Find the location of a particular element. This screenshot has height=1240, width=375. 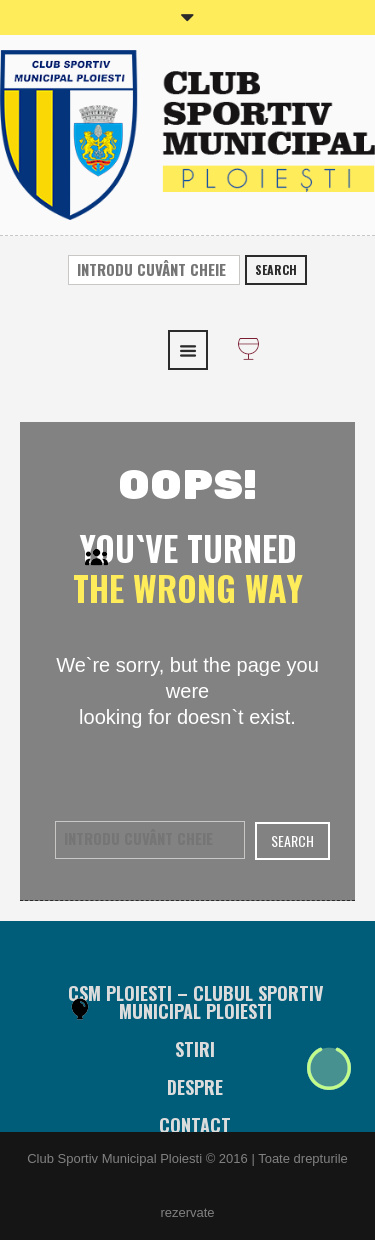

browse wine or cocktail menu is located at coordinates (248, 348).